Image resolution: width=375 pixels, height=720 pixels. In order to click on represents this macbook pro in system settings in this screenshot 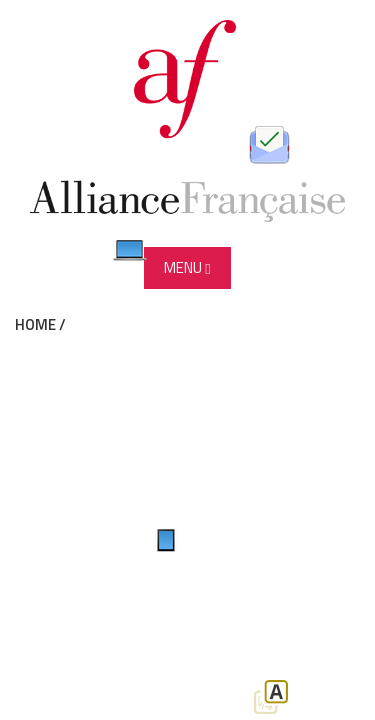, I will do `click(129, 247)`.